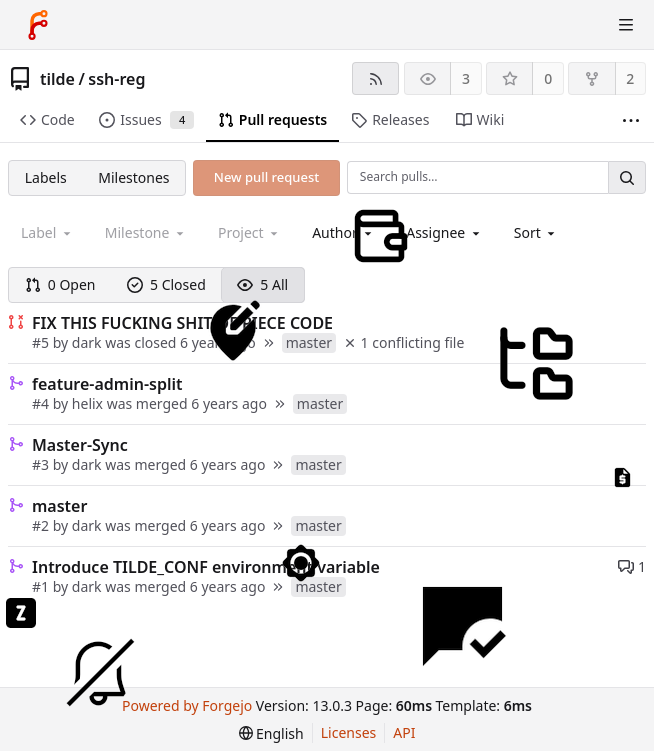 The image size is (654, 751). What do you see at coordinates (301, 563) in the screenshot?
I see `increase screen brightness` at bounding box center [301, 563].